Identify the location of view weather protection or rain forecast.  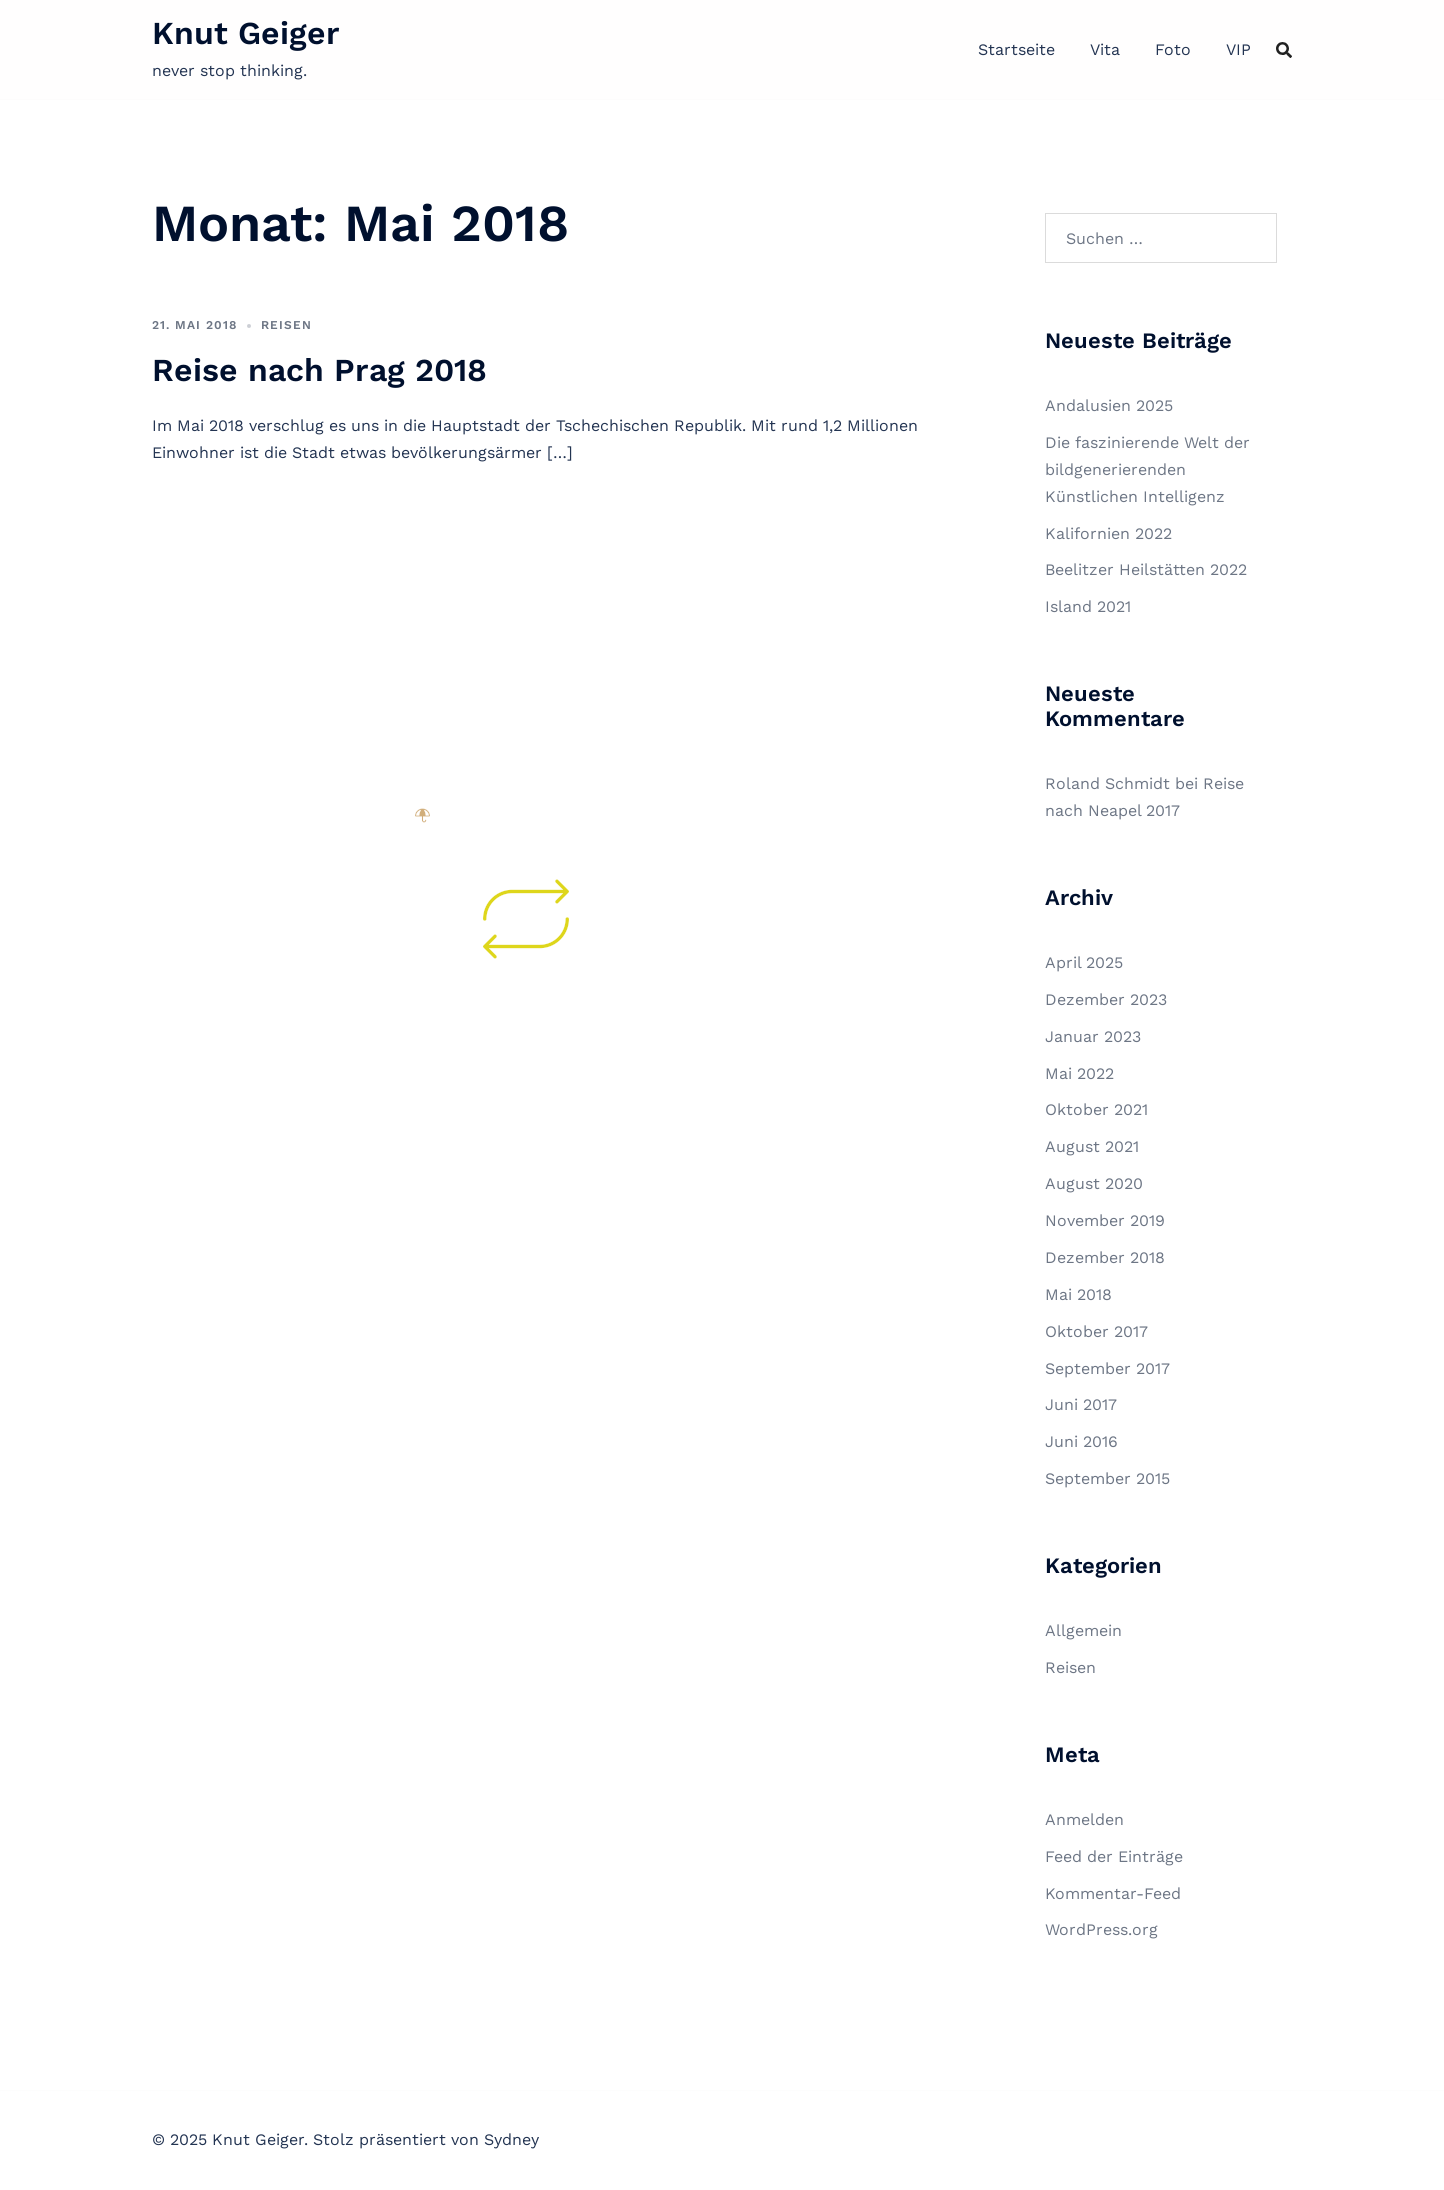
(422, 815).